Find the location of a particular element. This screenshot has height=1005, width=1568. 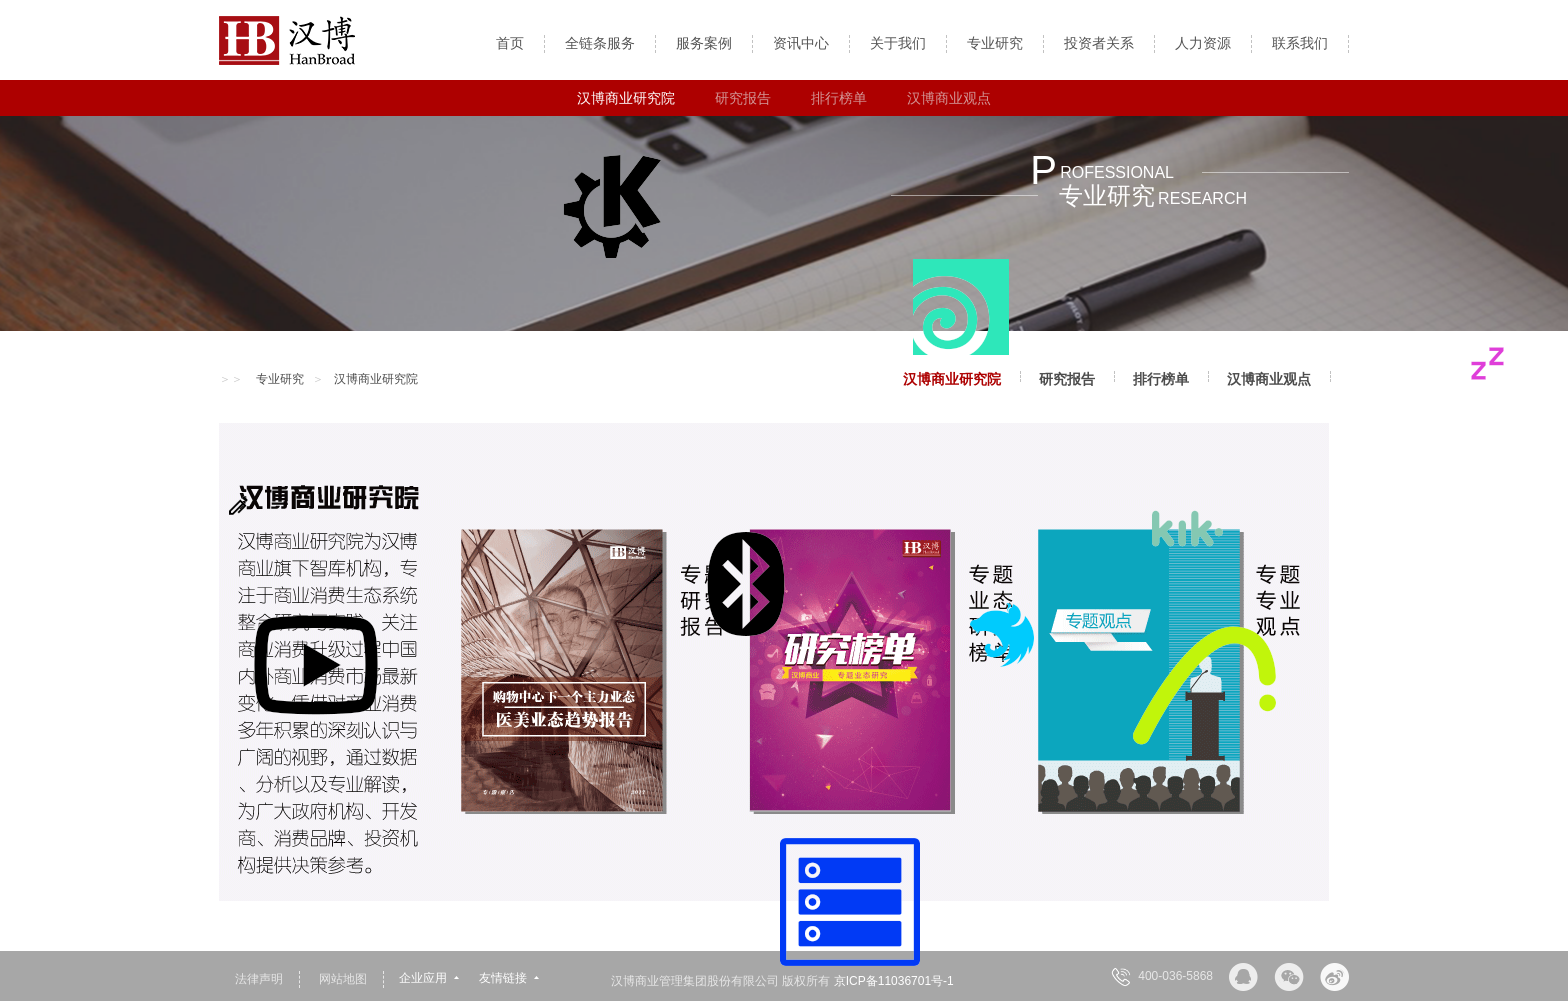

open archicad application is located at coordinates (1204, 685).